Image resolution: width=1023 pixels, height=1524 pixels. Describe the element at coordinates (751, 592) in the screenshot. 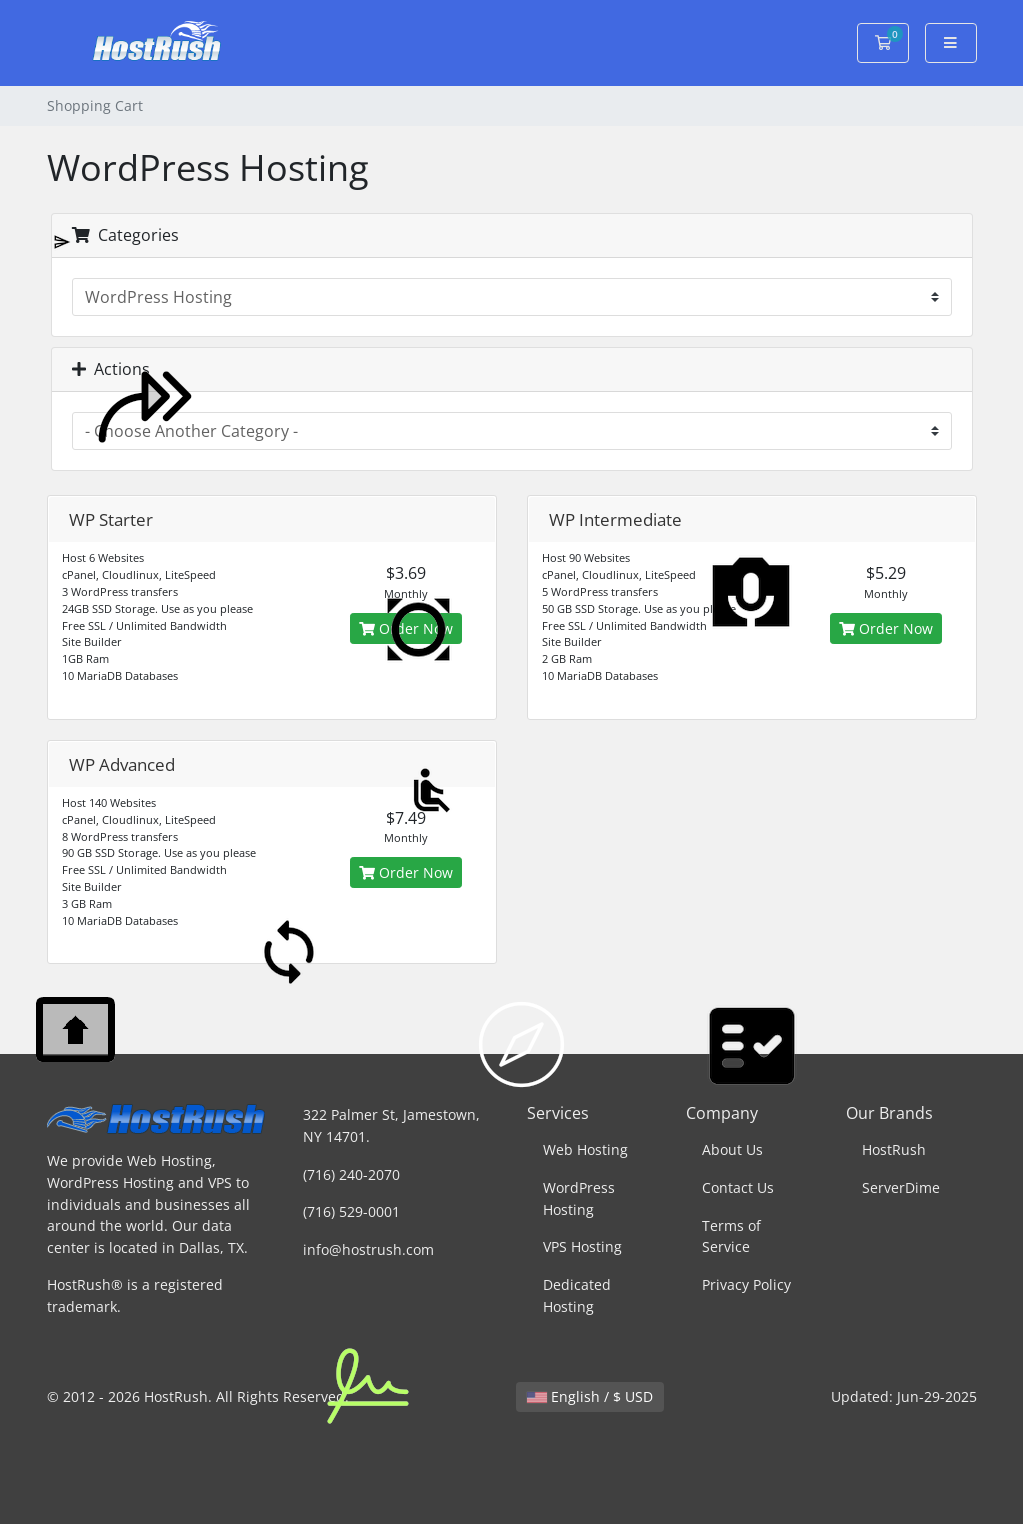

I see `grant camera and microphone permissions` at that location.